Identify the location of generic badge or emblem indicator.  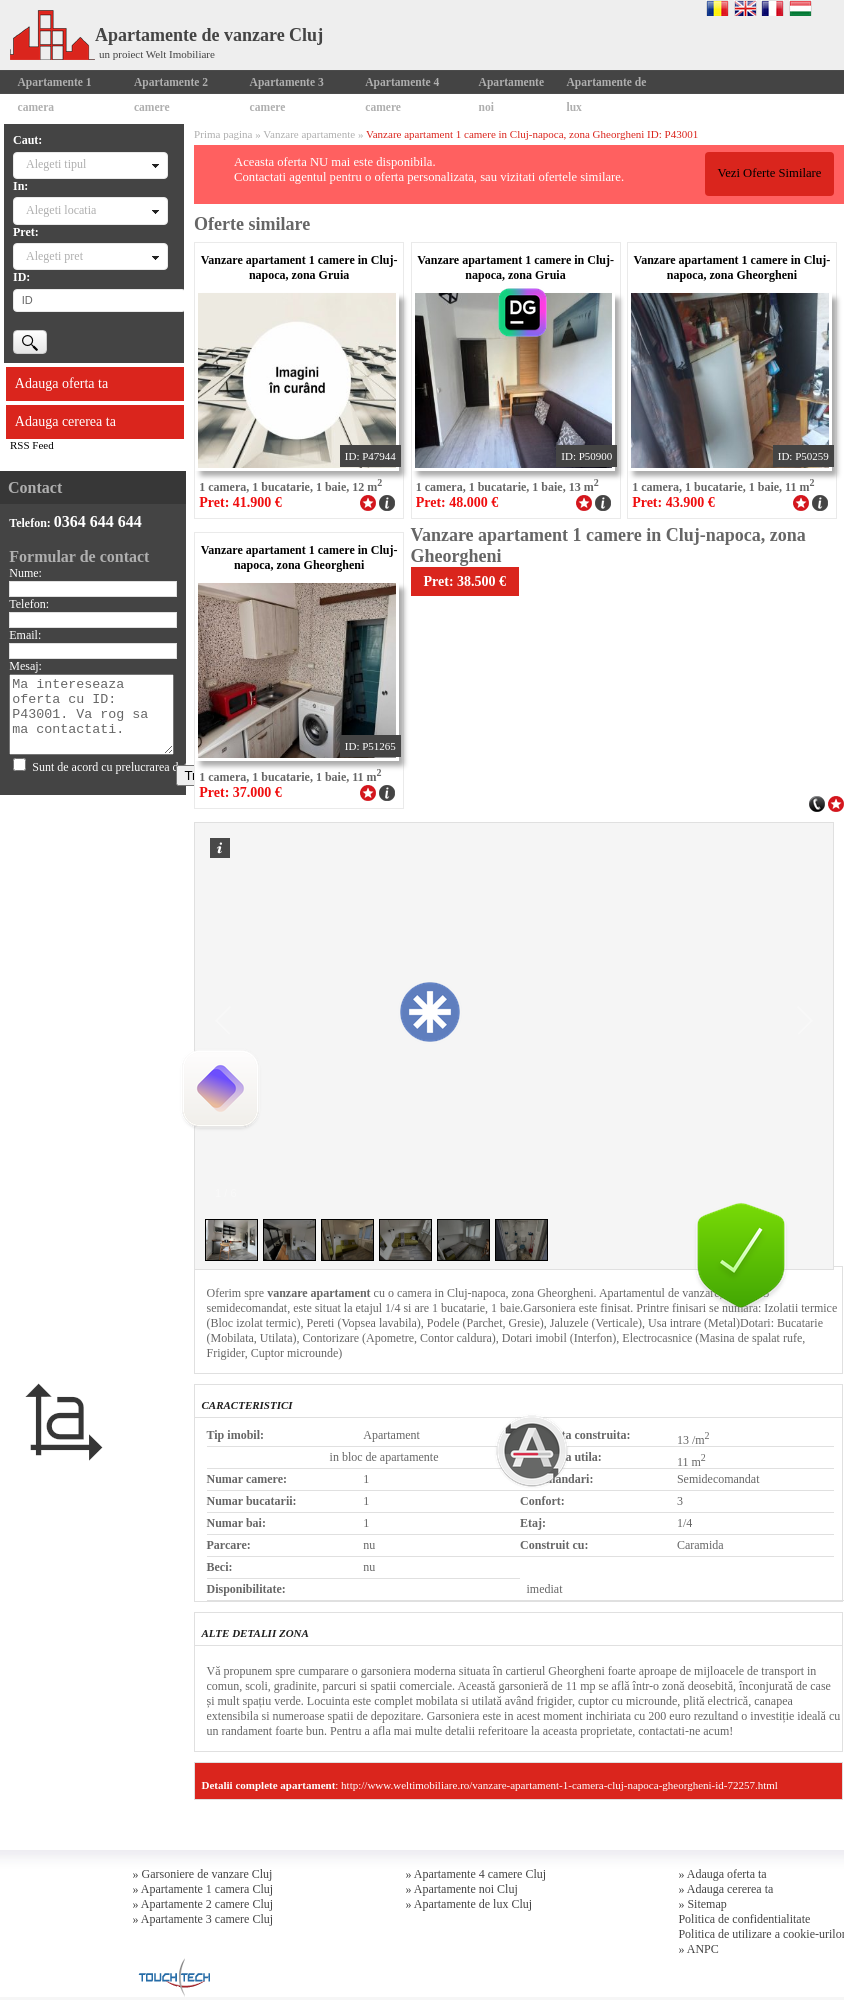
(430, 1012).